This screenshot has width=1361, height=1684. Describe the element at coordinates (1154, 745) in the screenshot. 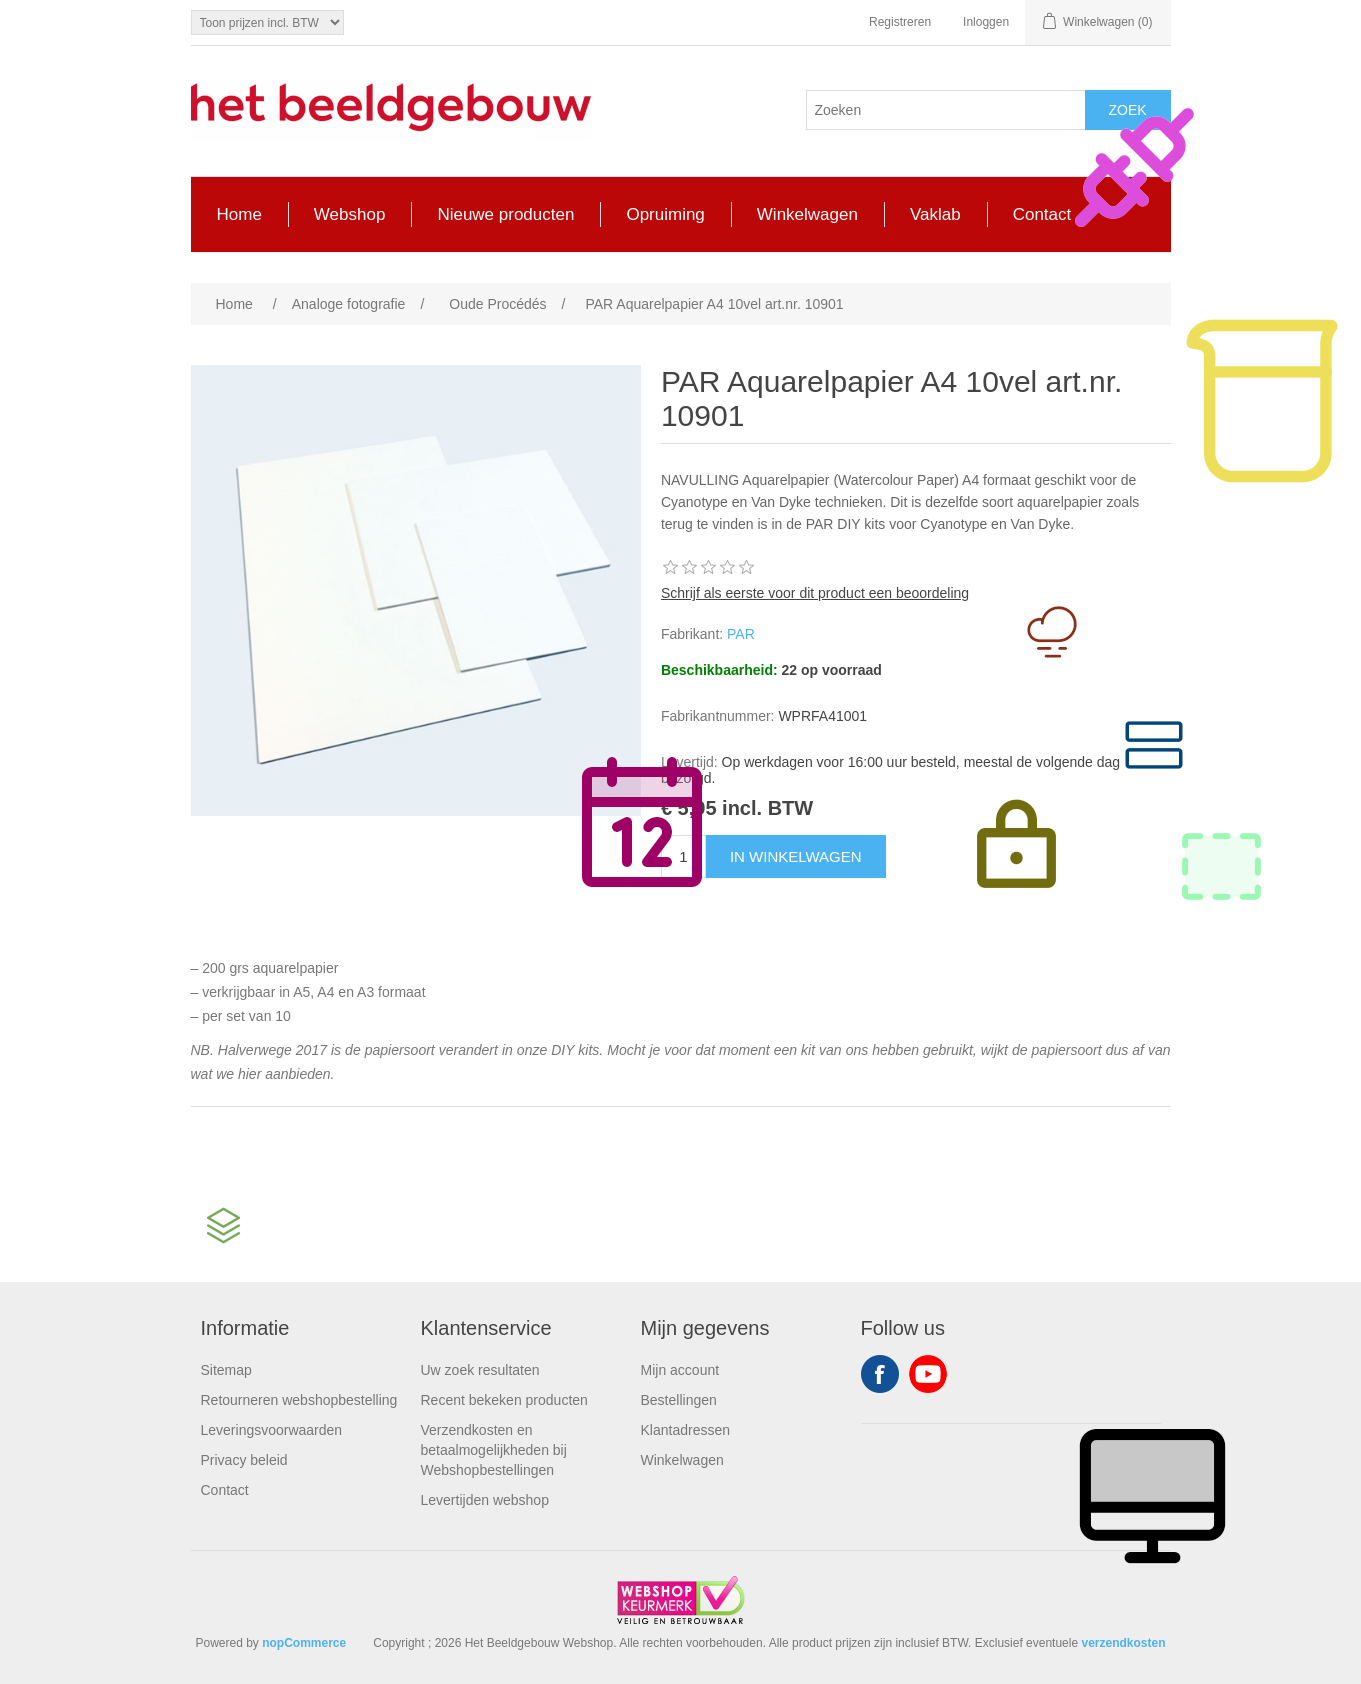

I see `switch to row view layout` at that location.